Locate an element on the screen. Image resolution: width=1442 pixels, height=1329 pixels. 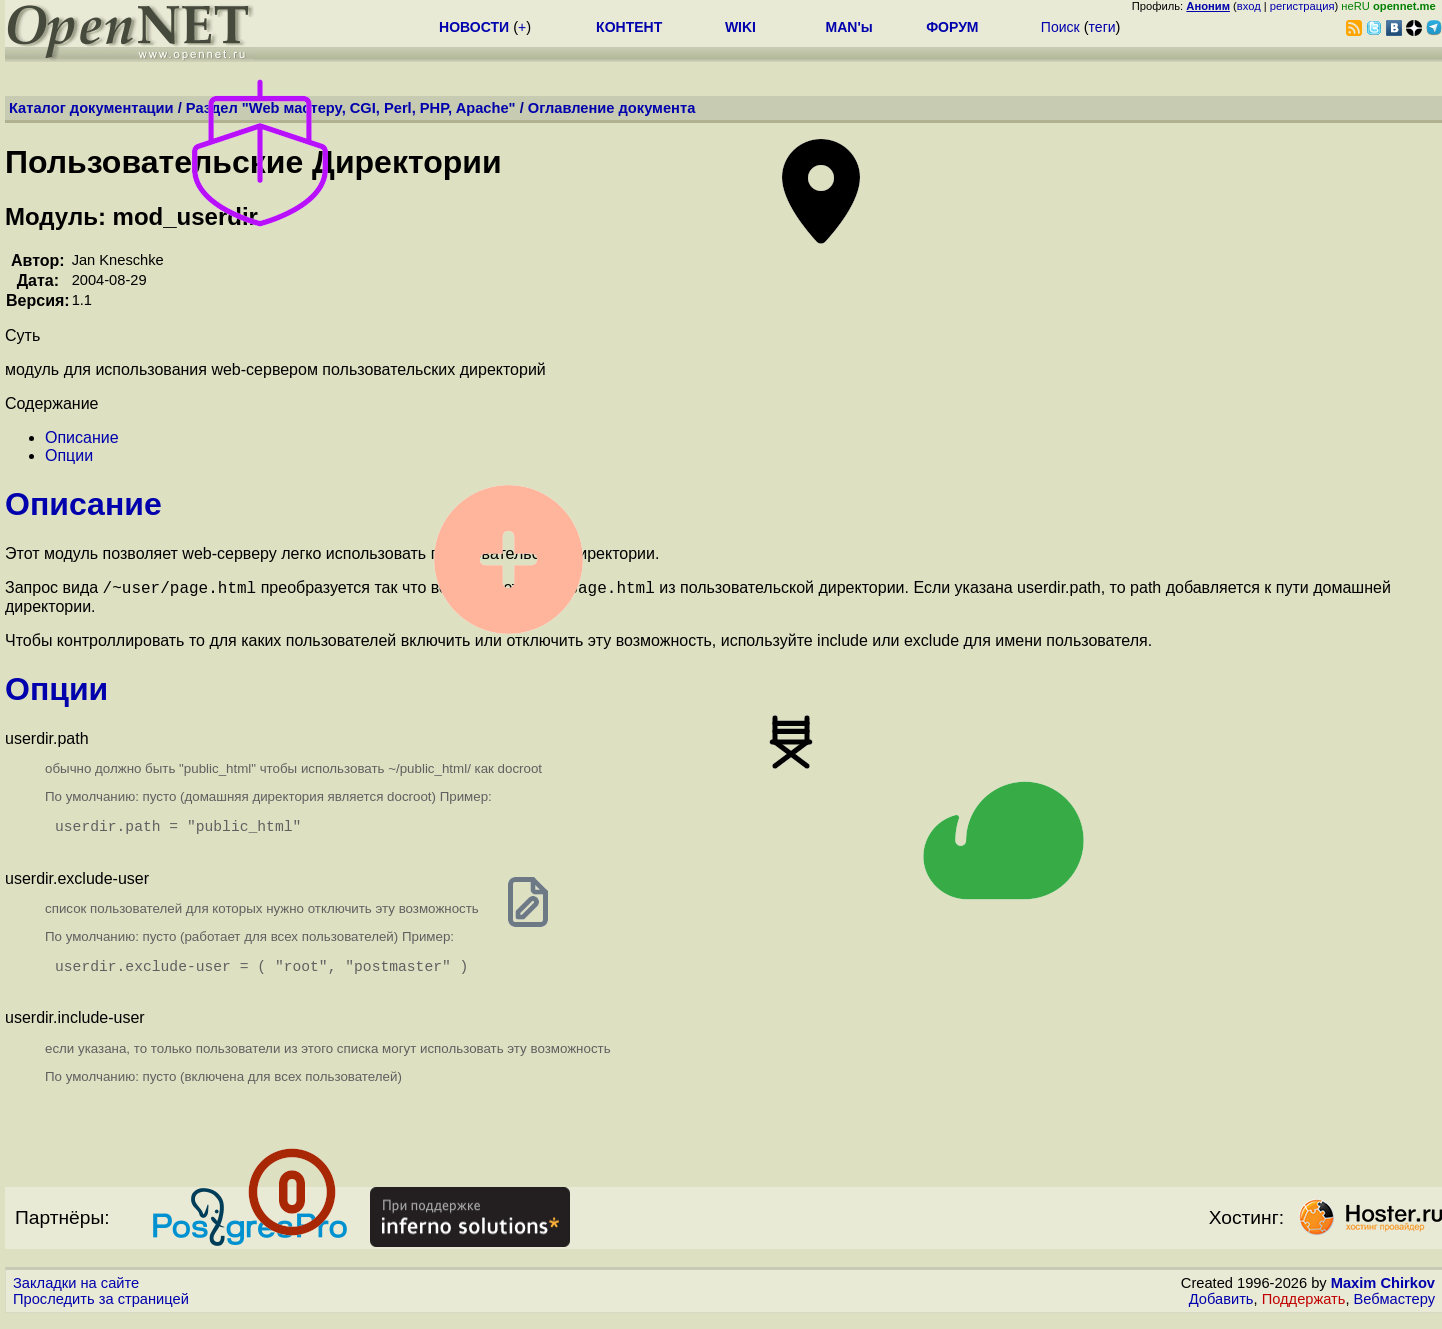
access director or filmmaker tools is located at coordinates (791, 742).